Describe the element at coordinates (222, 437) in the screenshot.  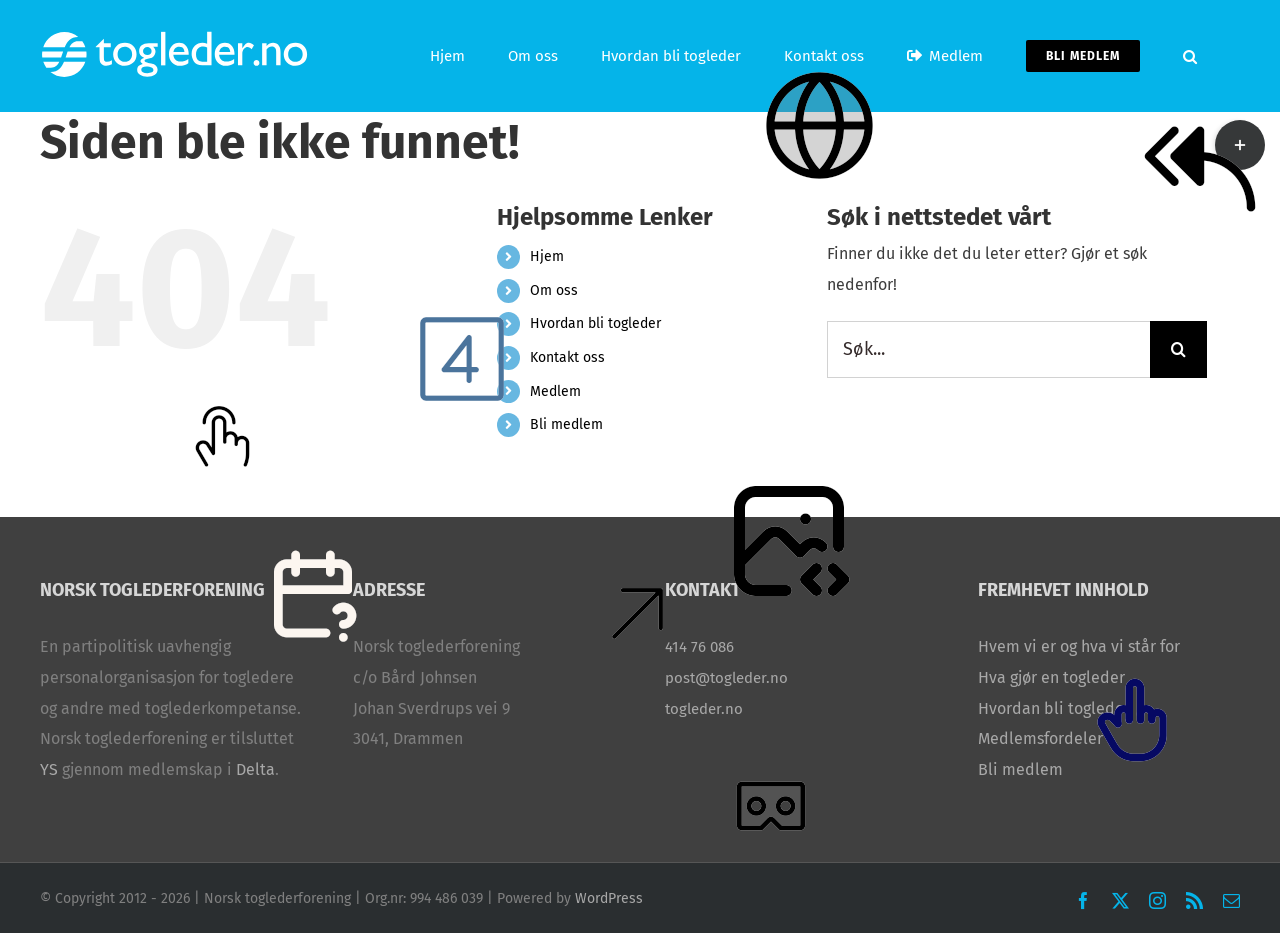
I see `tap to interact with this element` at that location.